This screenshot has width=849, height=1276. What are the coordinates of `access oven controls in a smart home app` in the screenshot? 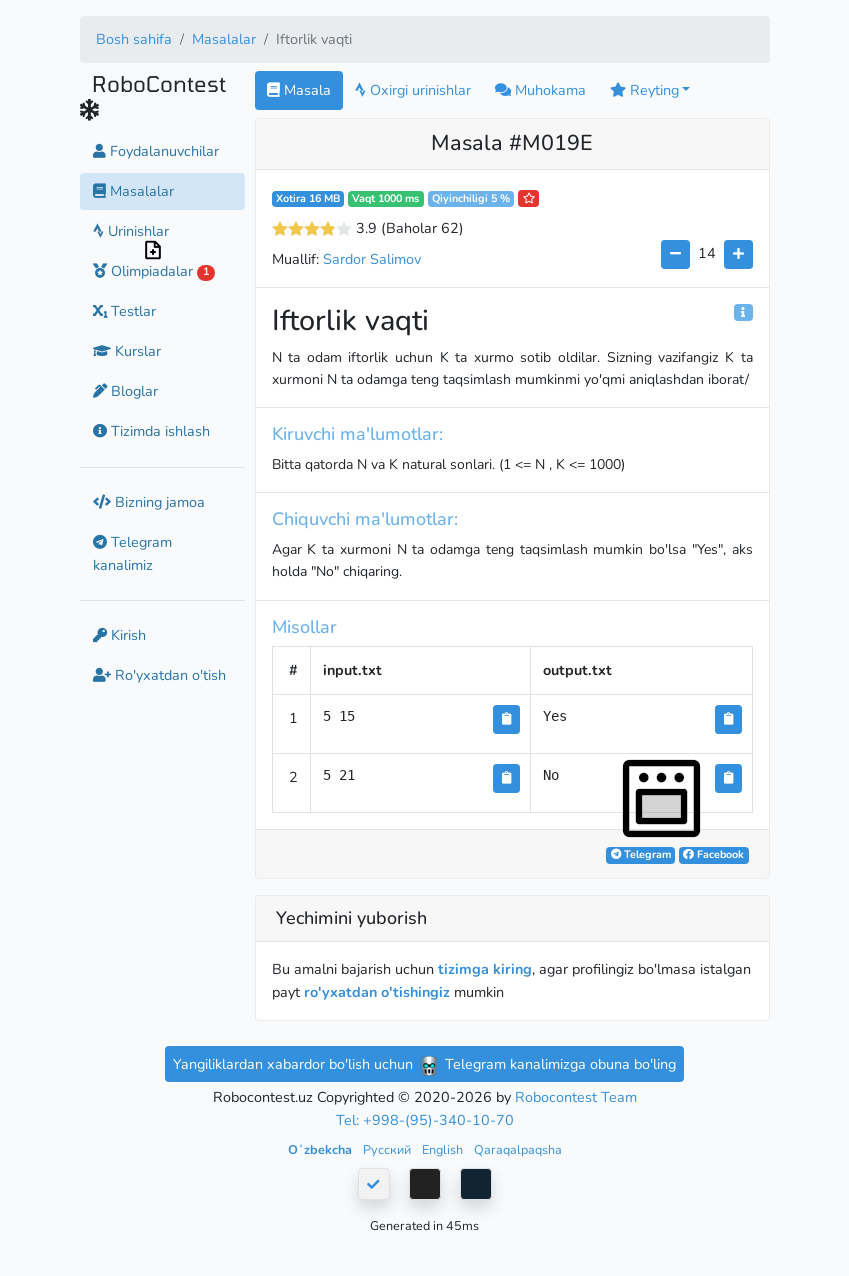 It's located at (661, 798).